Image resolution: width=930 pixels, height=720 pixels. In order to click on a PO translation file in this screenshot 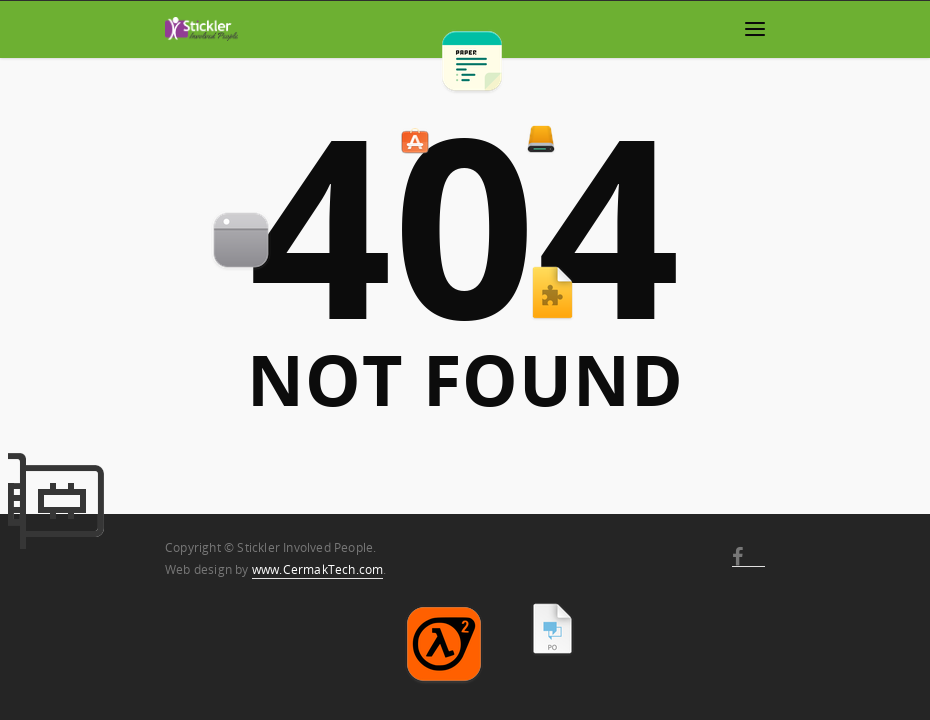, I will do `click(552, 629)`.